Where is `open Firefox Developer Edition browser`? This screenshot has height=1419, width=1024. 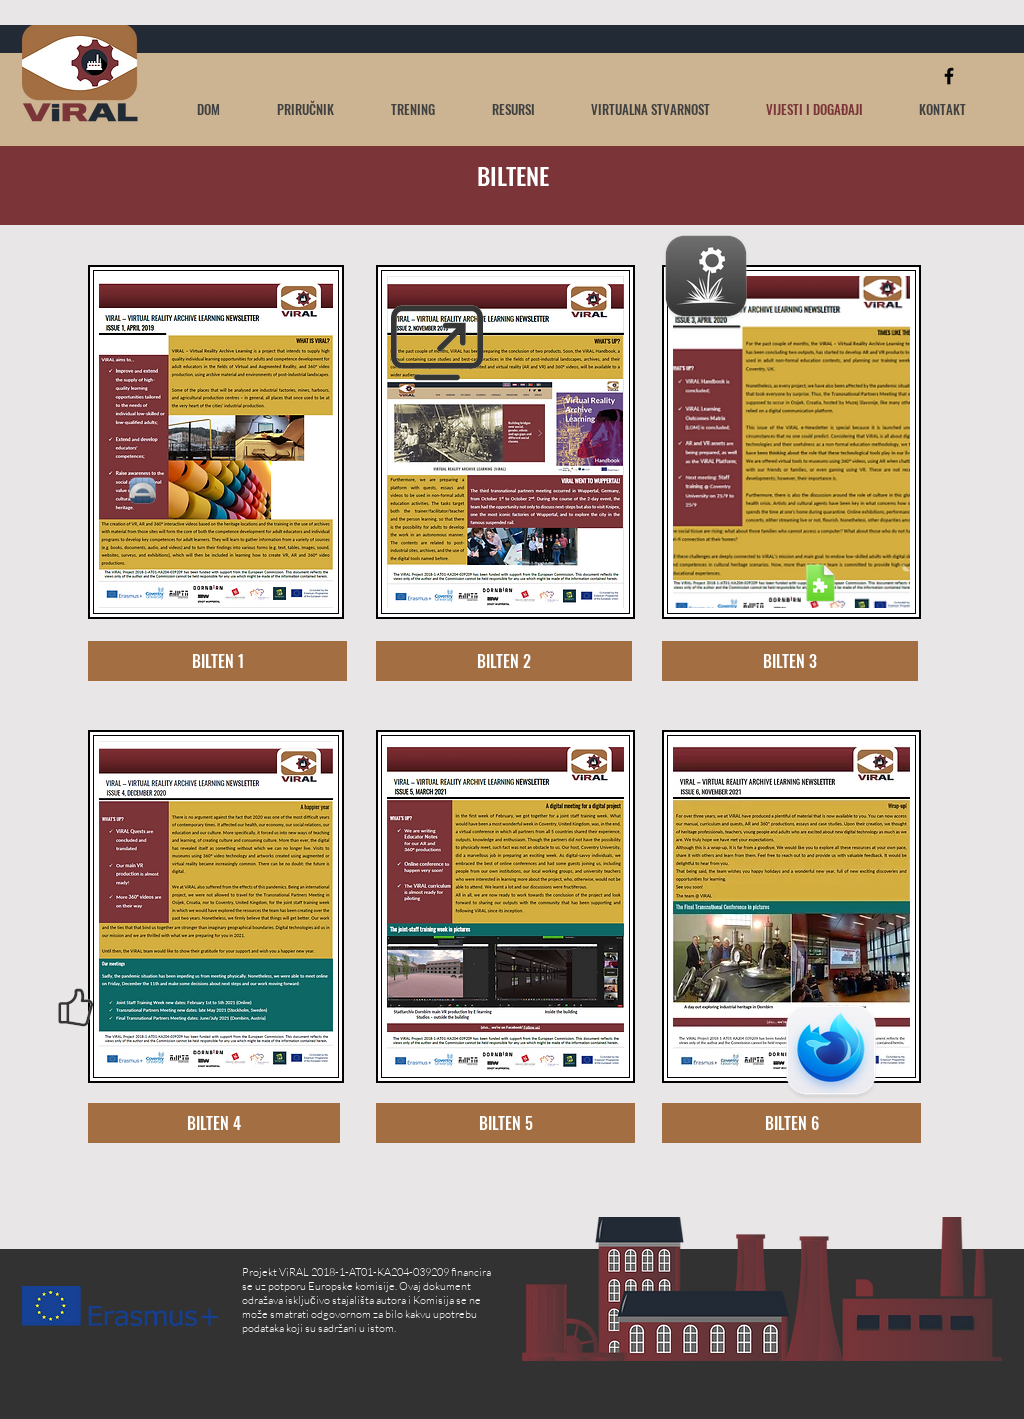
open Firefox Developer Edition browser is located at coordinates (831, 1050).